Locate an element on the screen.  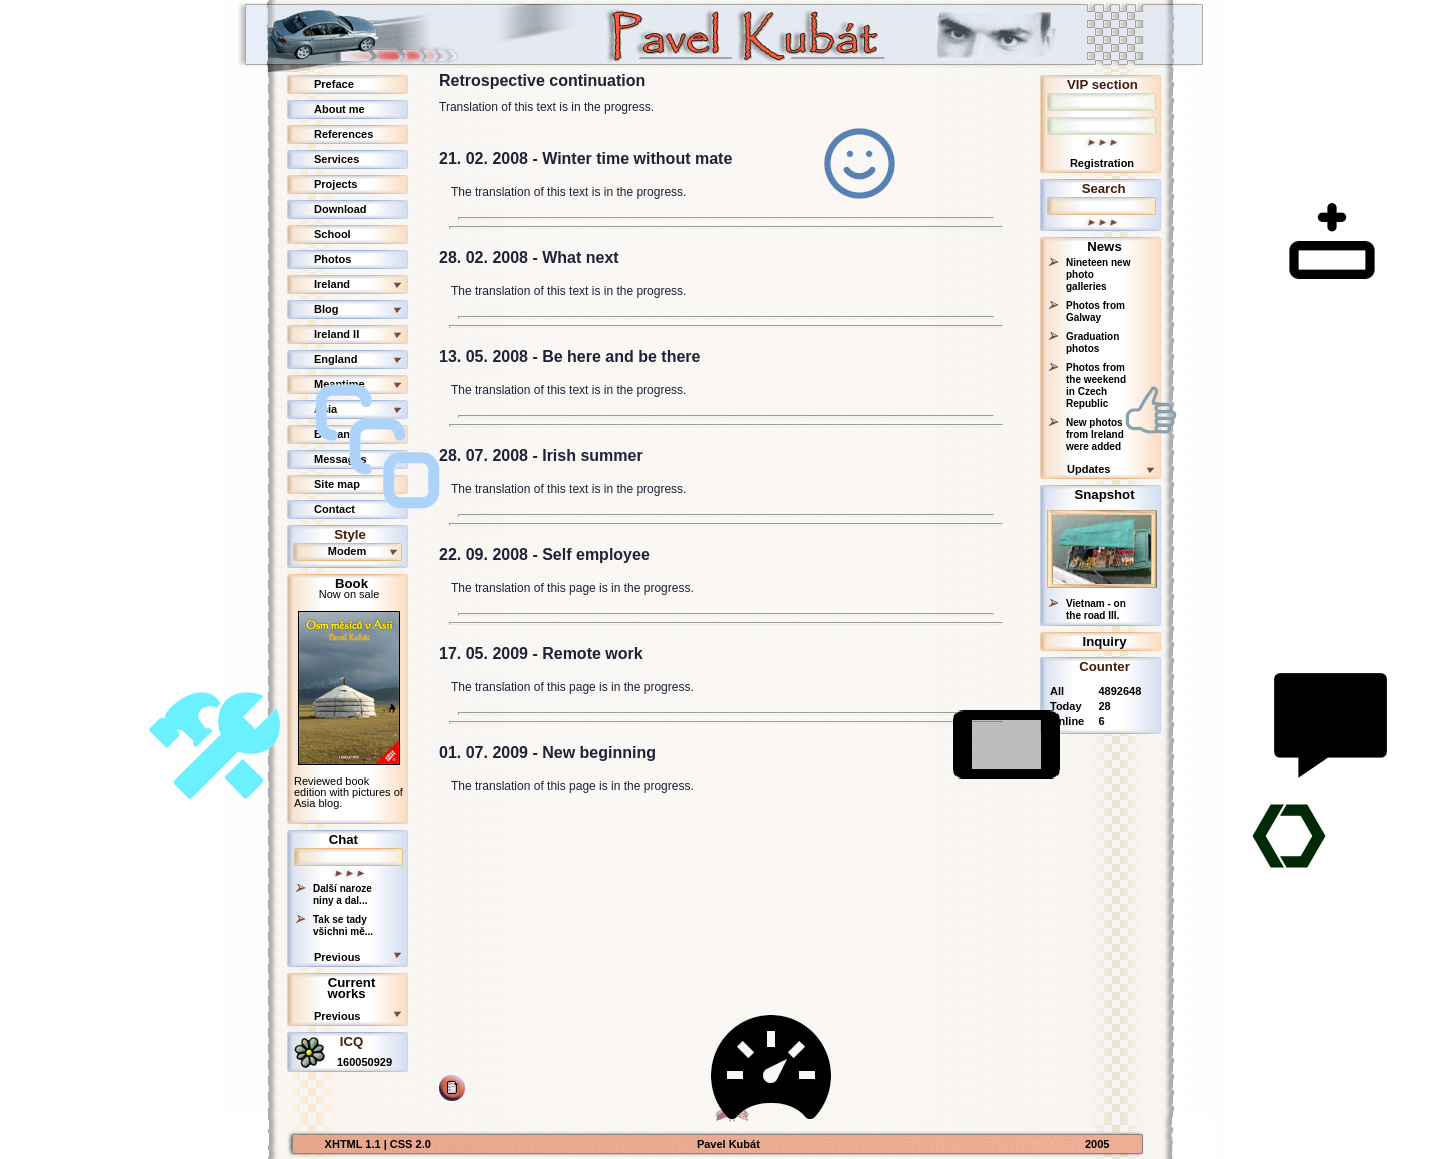
add an emoji or reaction is located at coordinates (859, 163).